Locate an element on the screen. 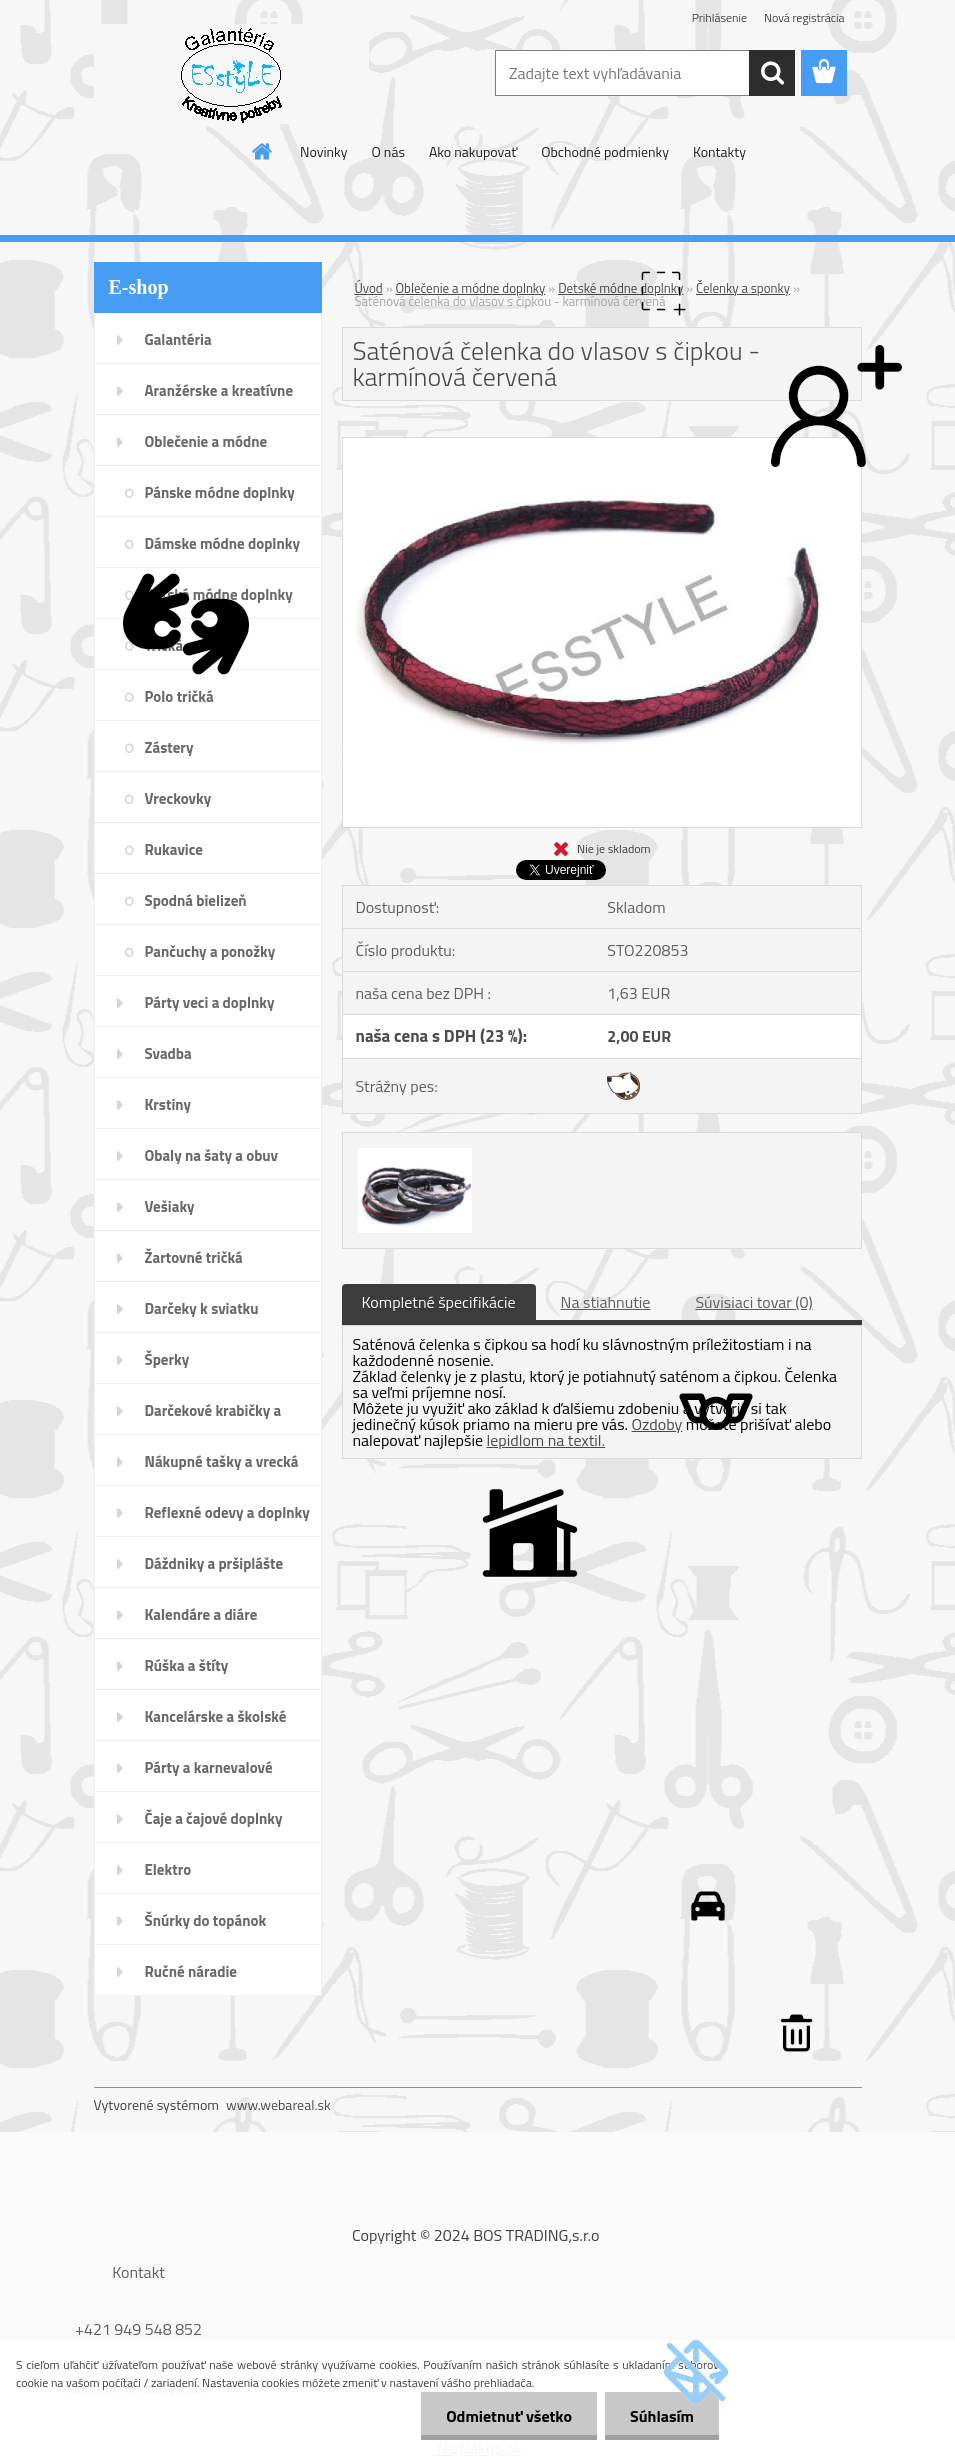  delete selected item is located at coordinates (796, 2033).